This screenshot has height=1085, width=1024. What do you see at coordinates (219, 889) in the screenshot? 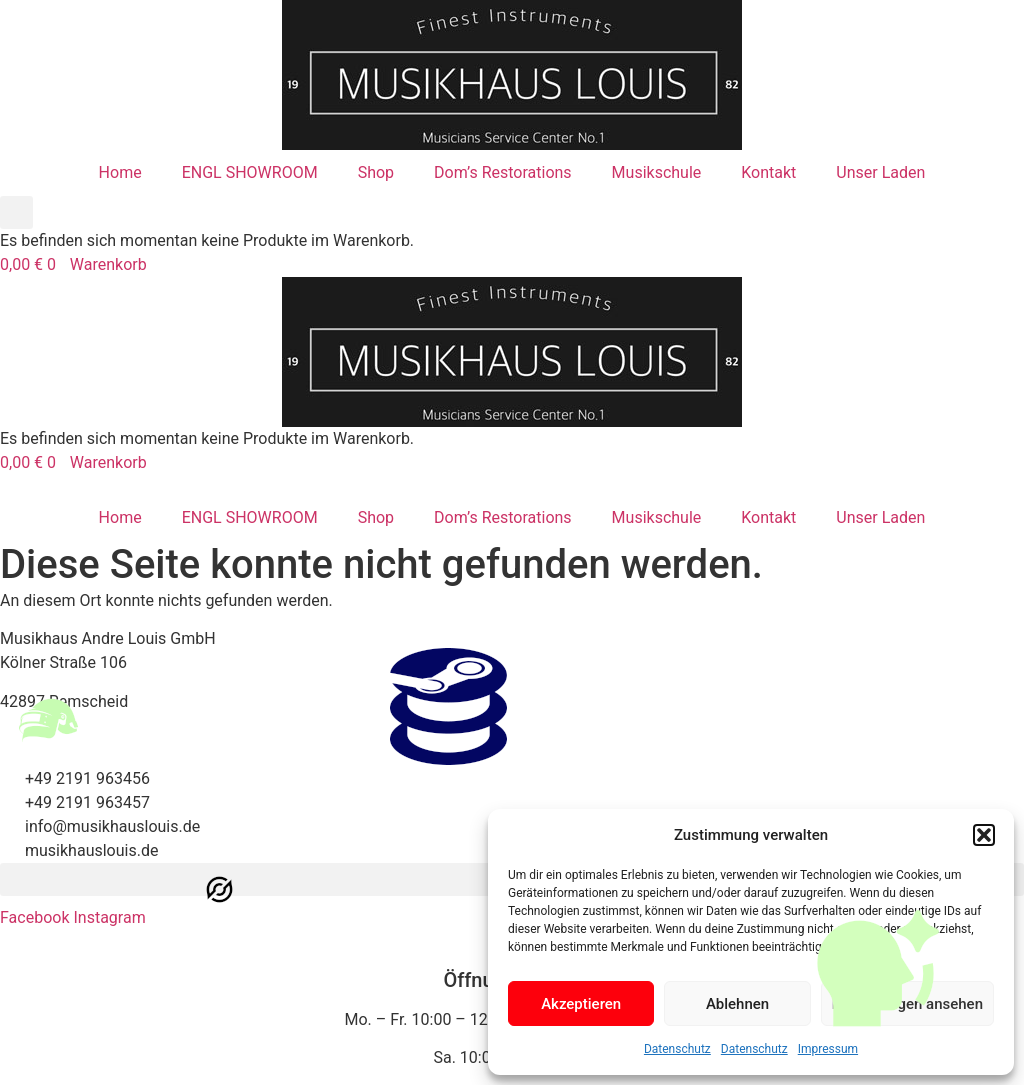
I see `launch honor of kings game` at bounding box center [219, 889].